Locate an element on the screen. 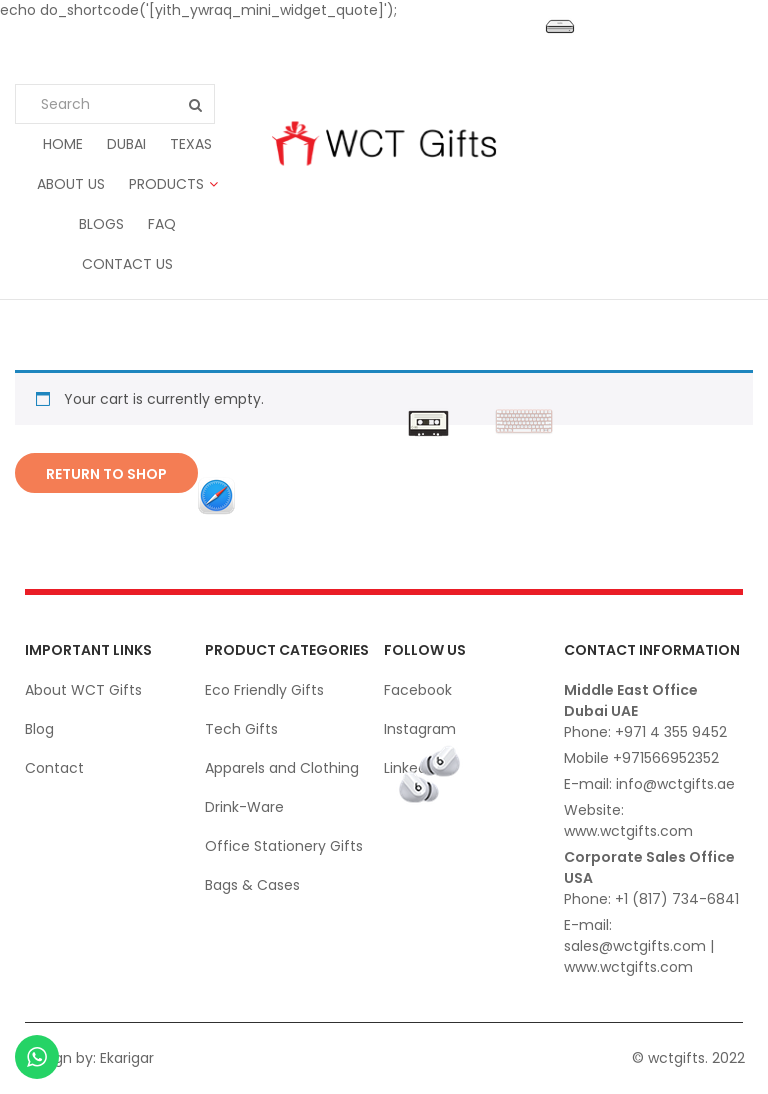 Image resolution: width=768 pixels, height=1094 pixels. connect beats wireless earbuds via bluetooth is located at coordinates (429, 774).